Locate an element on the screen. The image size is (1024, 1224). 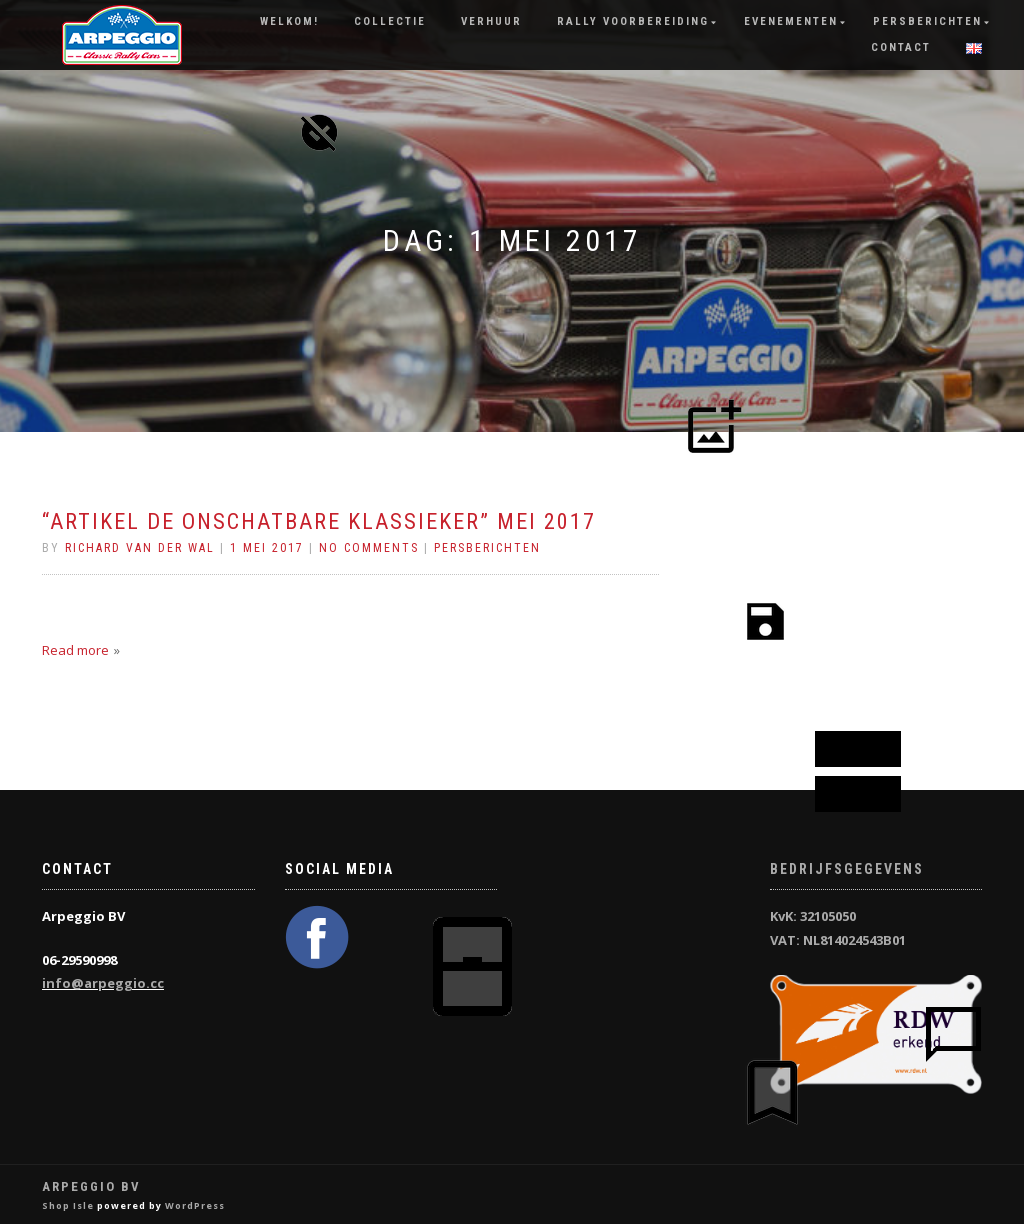
indicates unpublished or draft content is located at coordinates (319, 132).